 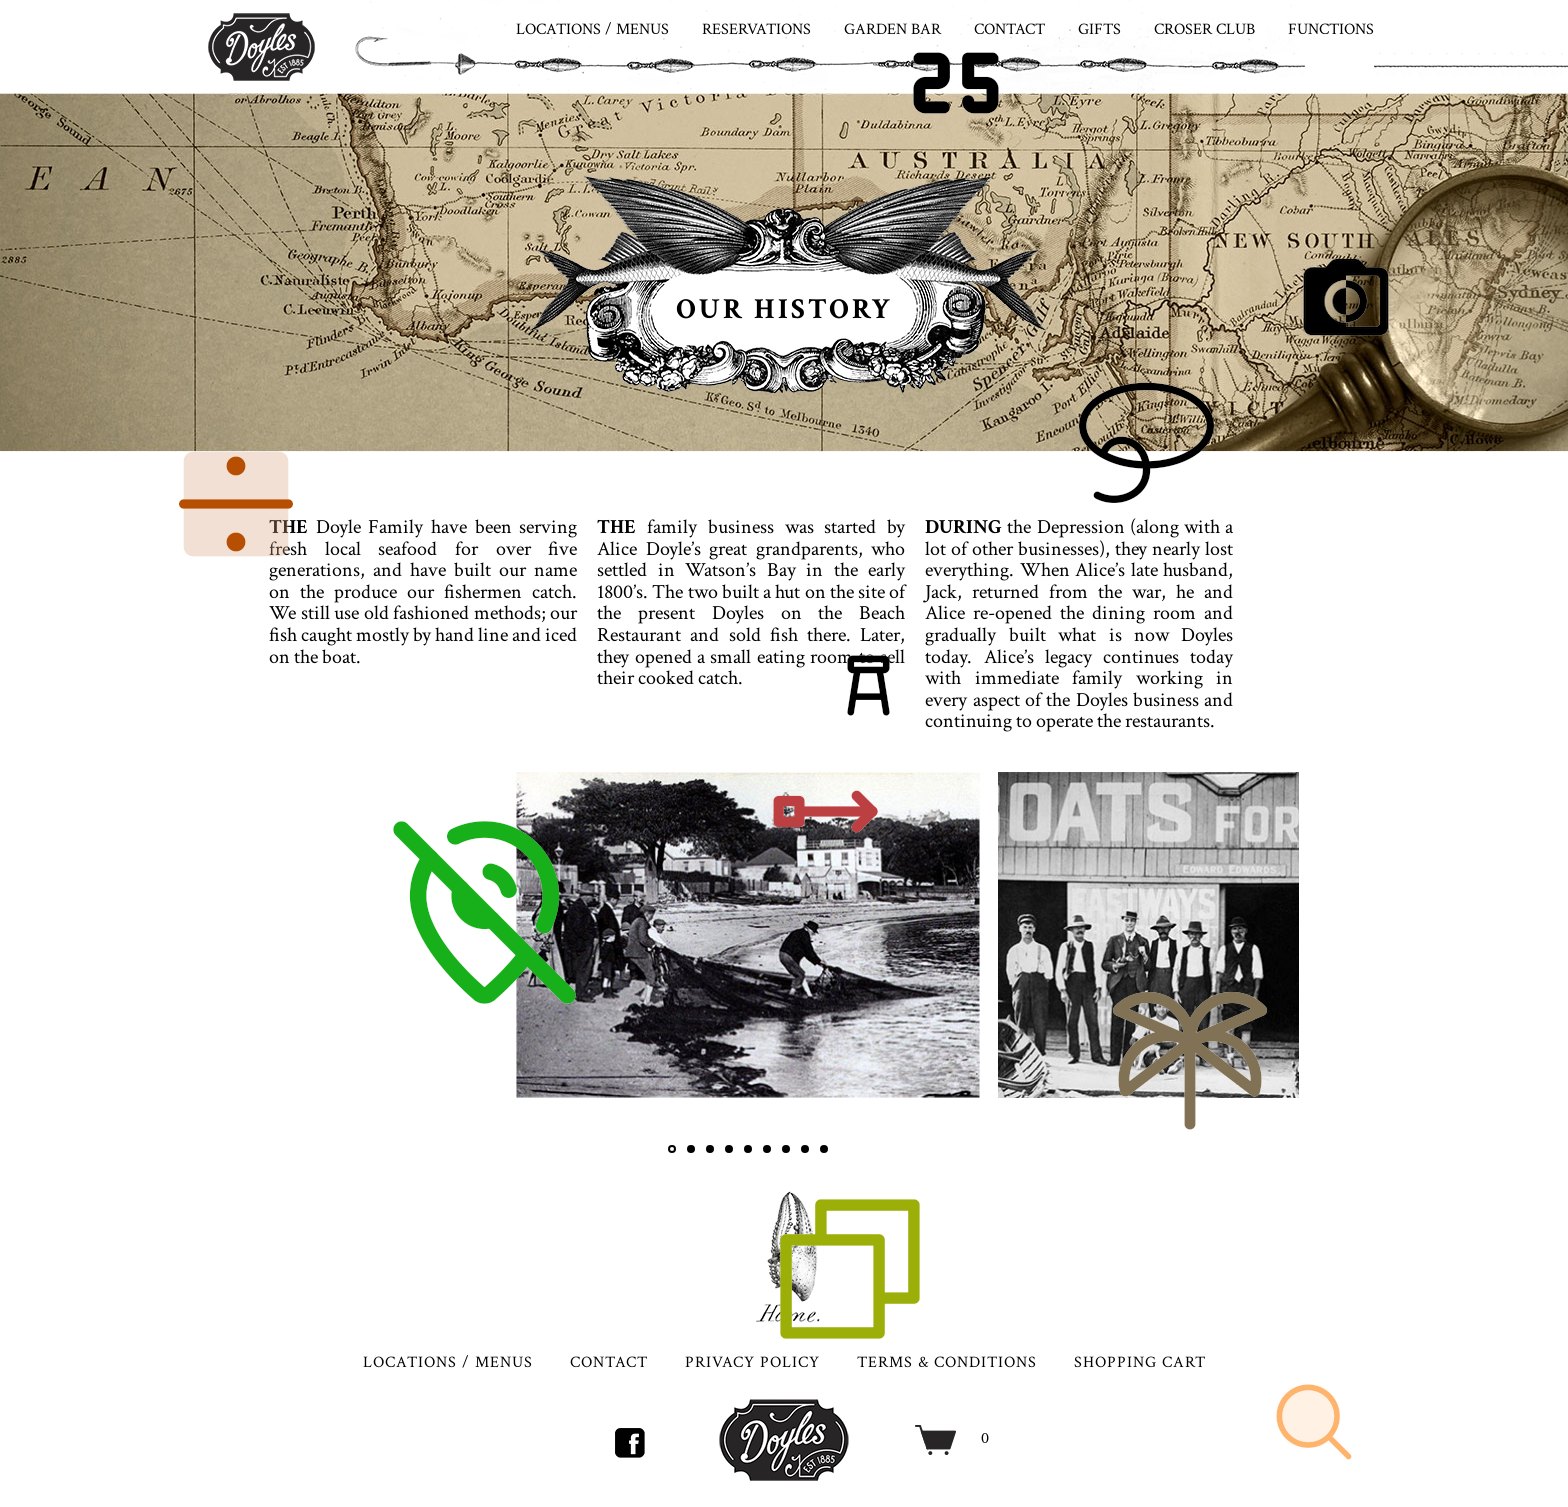 I want to click on browse furniture or seating options, so click(x=868, y=685).